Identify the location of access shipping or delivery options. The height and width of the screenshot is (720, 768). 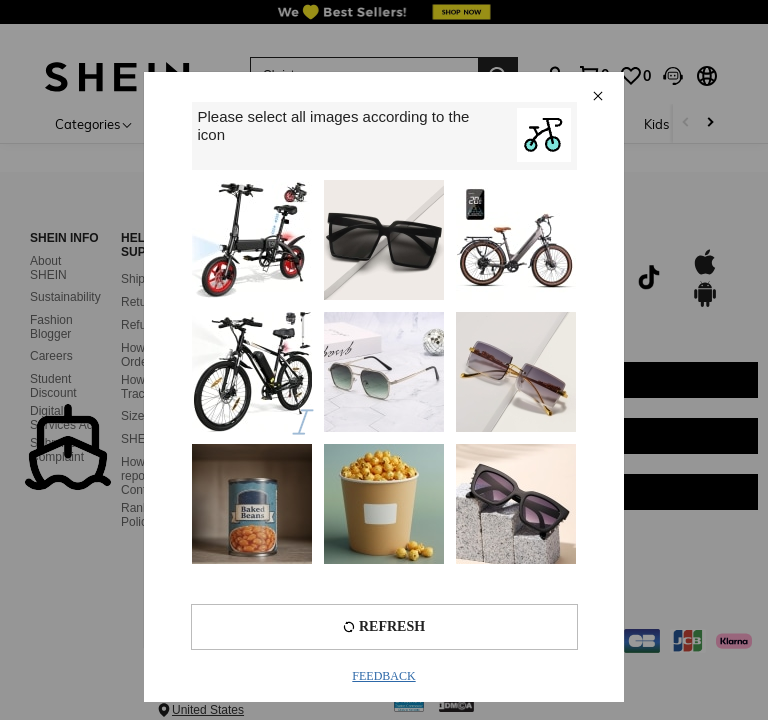
(68, 447).